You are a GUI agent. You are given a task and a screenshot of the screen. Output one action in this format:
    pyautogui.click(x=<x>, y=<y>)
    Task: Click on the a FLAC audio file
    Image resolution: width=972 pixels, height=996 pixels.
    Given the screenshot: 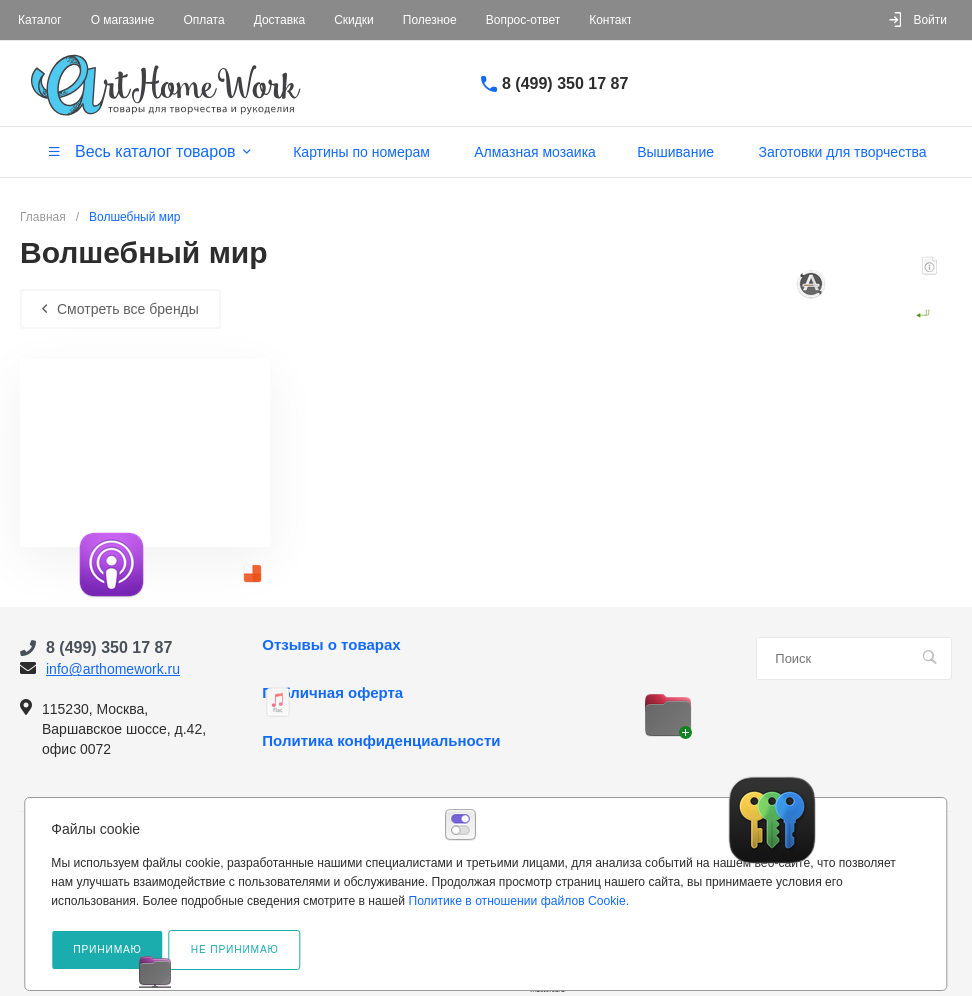 What is the action you would take?
    pyautogui.click(x=278, y=702)
    